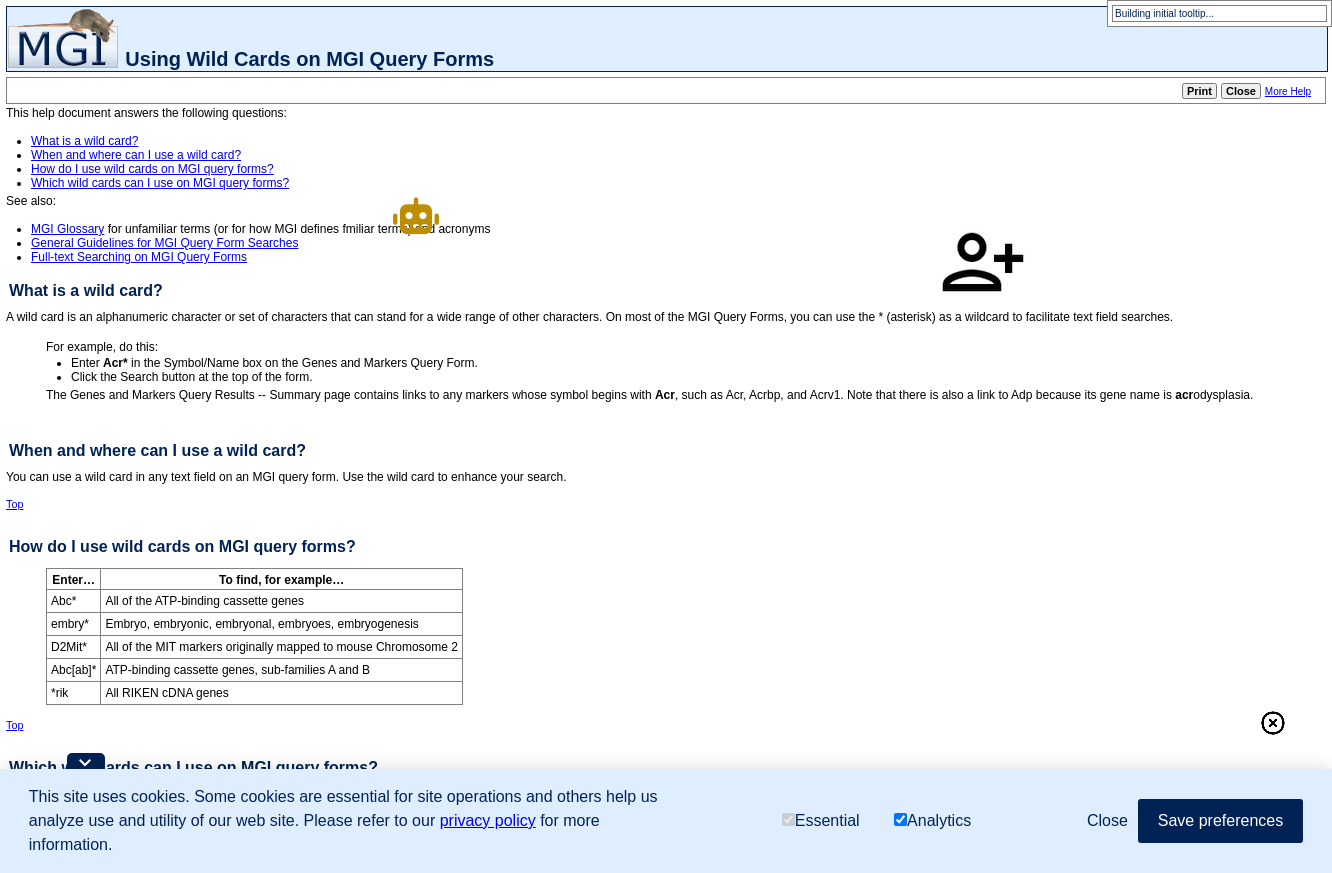  Describe the element at coordinates (983, 262) in the screenshot. I see `add a new contact` at that location.